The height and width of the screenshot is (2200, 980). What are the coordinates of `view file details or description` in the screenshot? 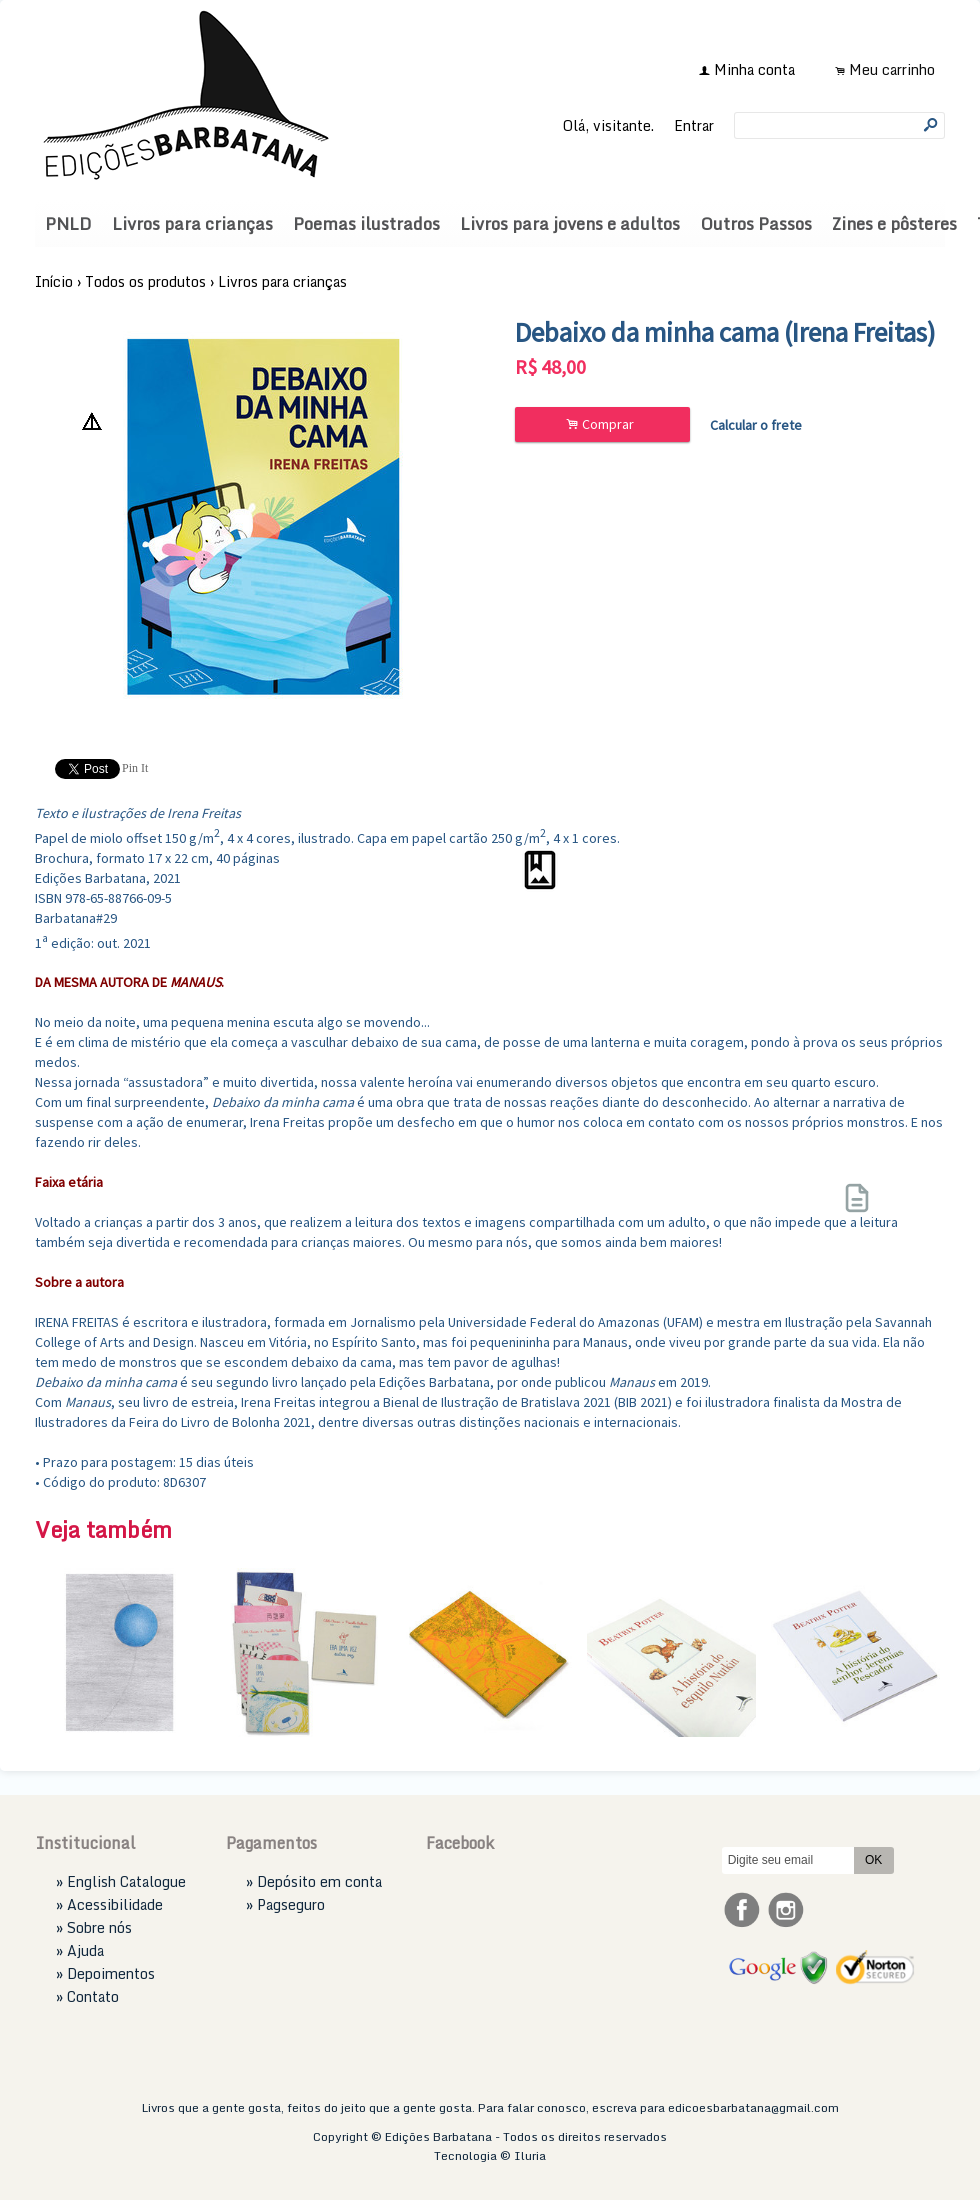 It's located at (857, 1198).